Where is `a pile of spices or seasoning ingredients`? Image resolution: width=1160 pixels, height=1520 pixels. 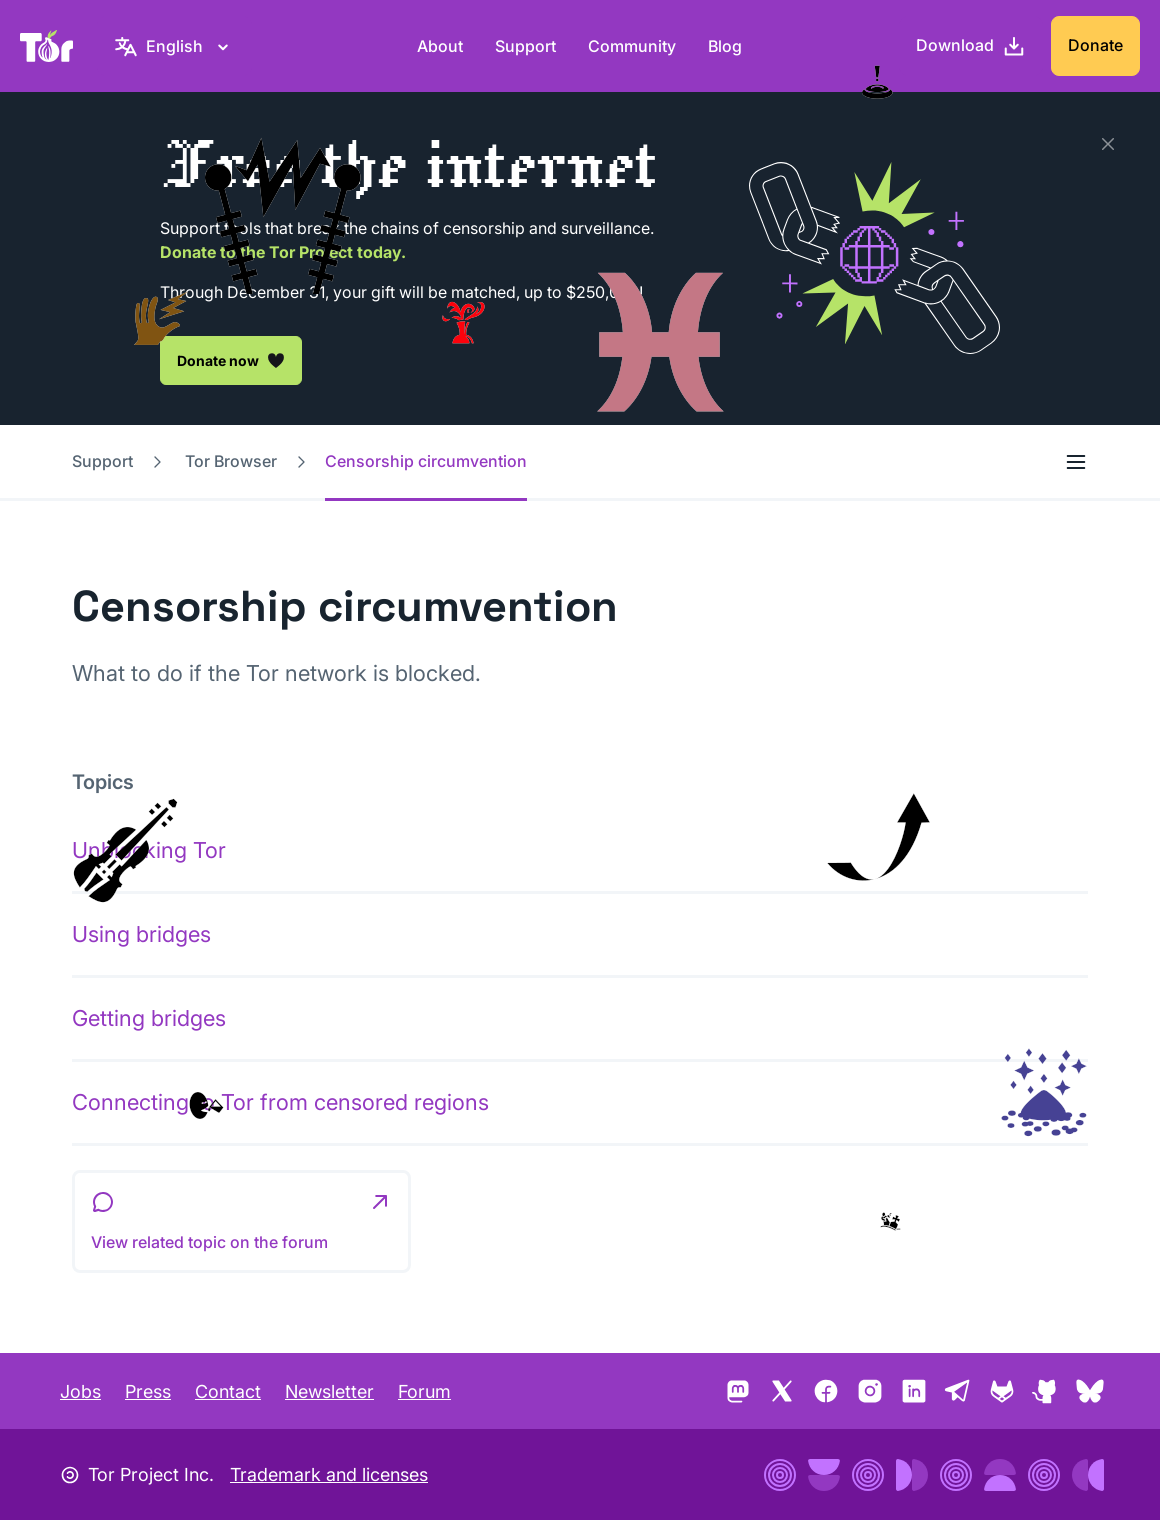 a pile of spices or seasoning ingredients is located at coordinates (1044, 1092).